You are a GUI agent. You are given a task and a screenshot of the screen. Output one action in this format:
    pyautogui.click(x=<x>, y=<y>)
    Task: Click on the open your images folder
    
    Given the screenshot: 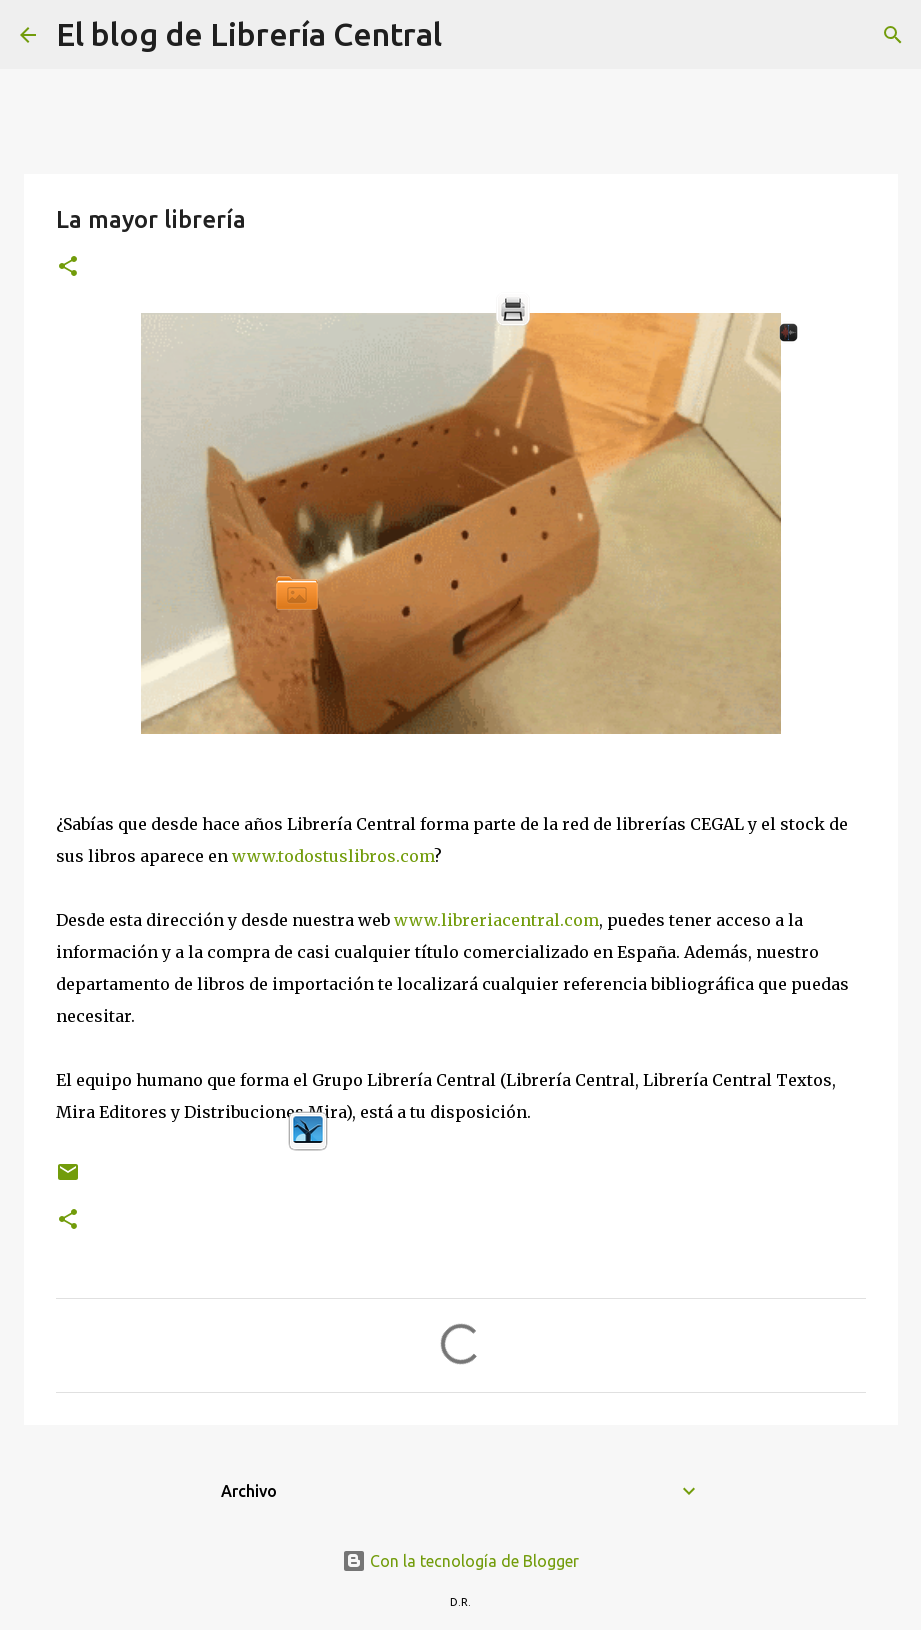 What is the action you would take?
    pyautogui.click(x=297, y=593)
    